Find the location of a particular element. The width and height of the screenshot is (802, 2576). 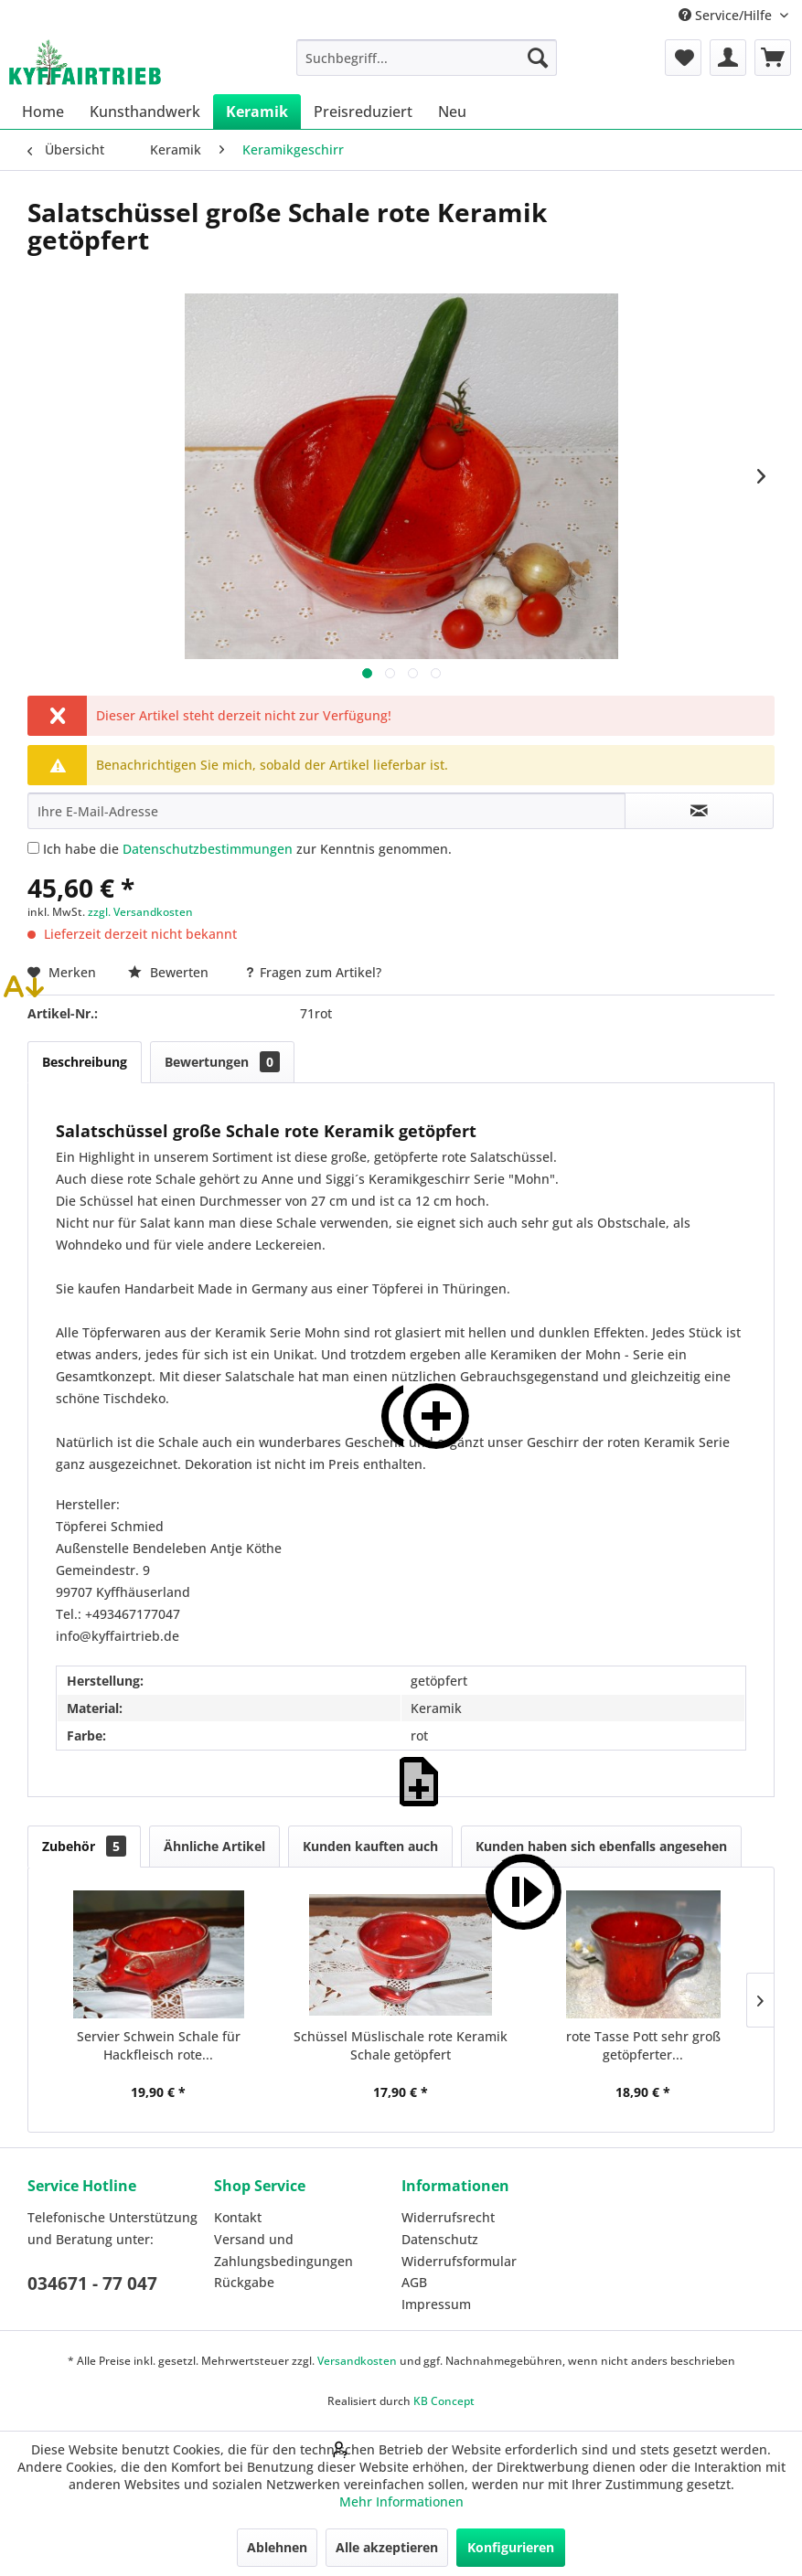

unknown or unidentified user is located at coordinates (338, 2449).